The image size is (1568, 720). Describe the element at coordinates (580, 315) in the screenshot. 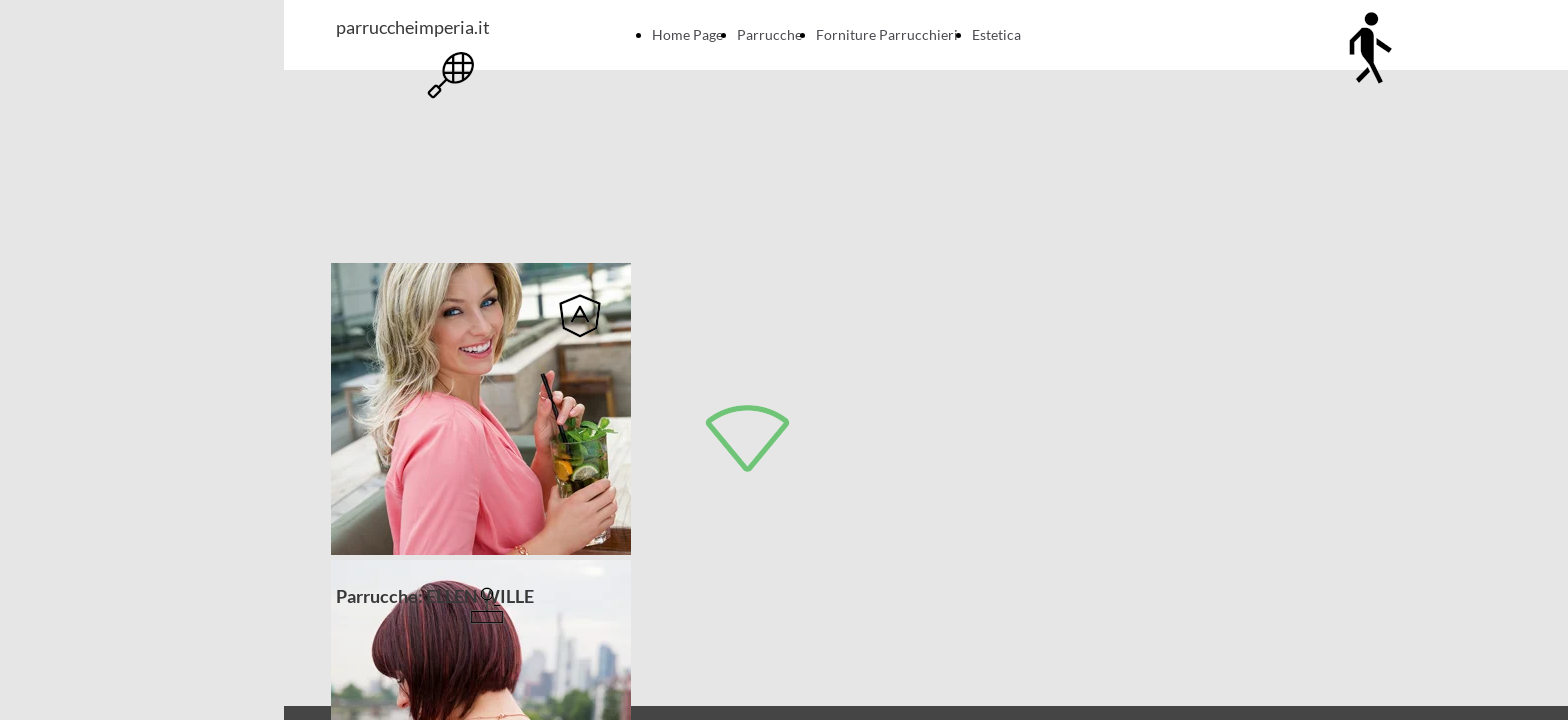

I see `Angular framework logo` at that location.